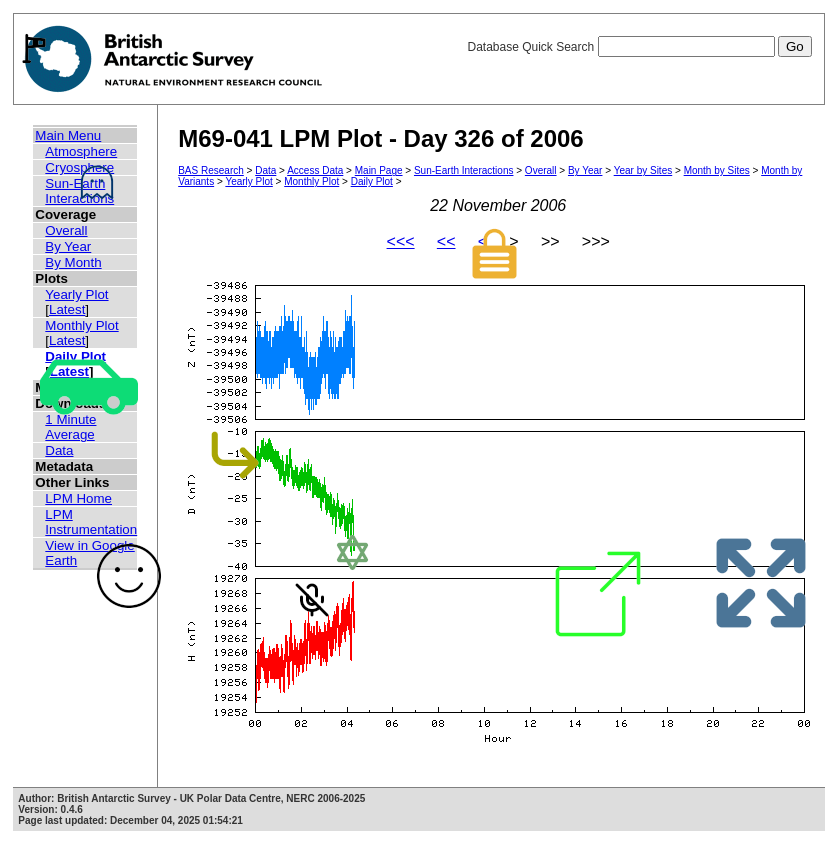 Image resolution: width=838 pixels, height=845 pixels. What do you see at coordinates (761, 583) in the screenshot?
I see `expand to fullscreen mode` at bounding box center [761, 583].